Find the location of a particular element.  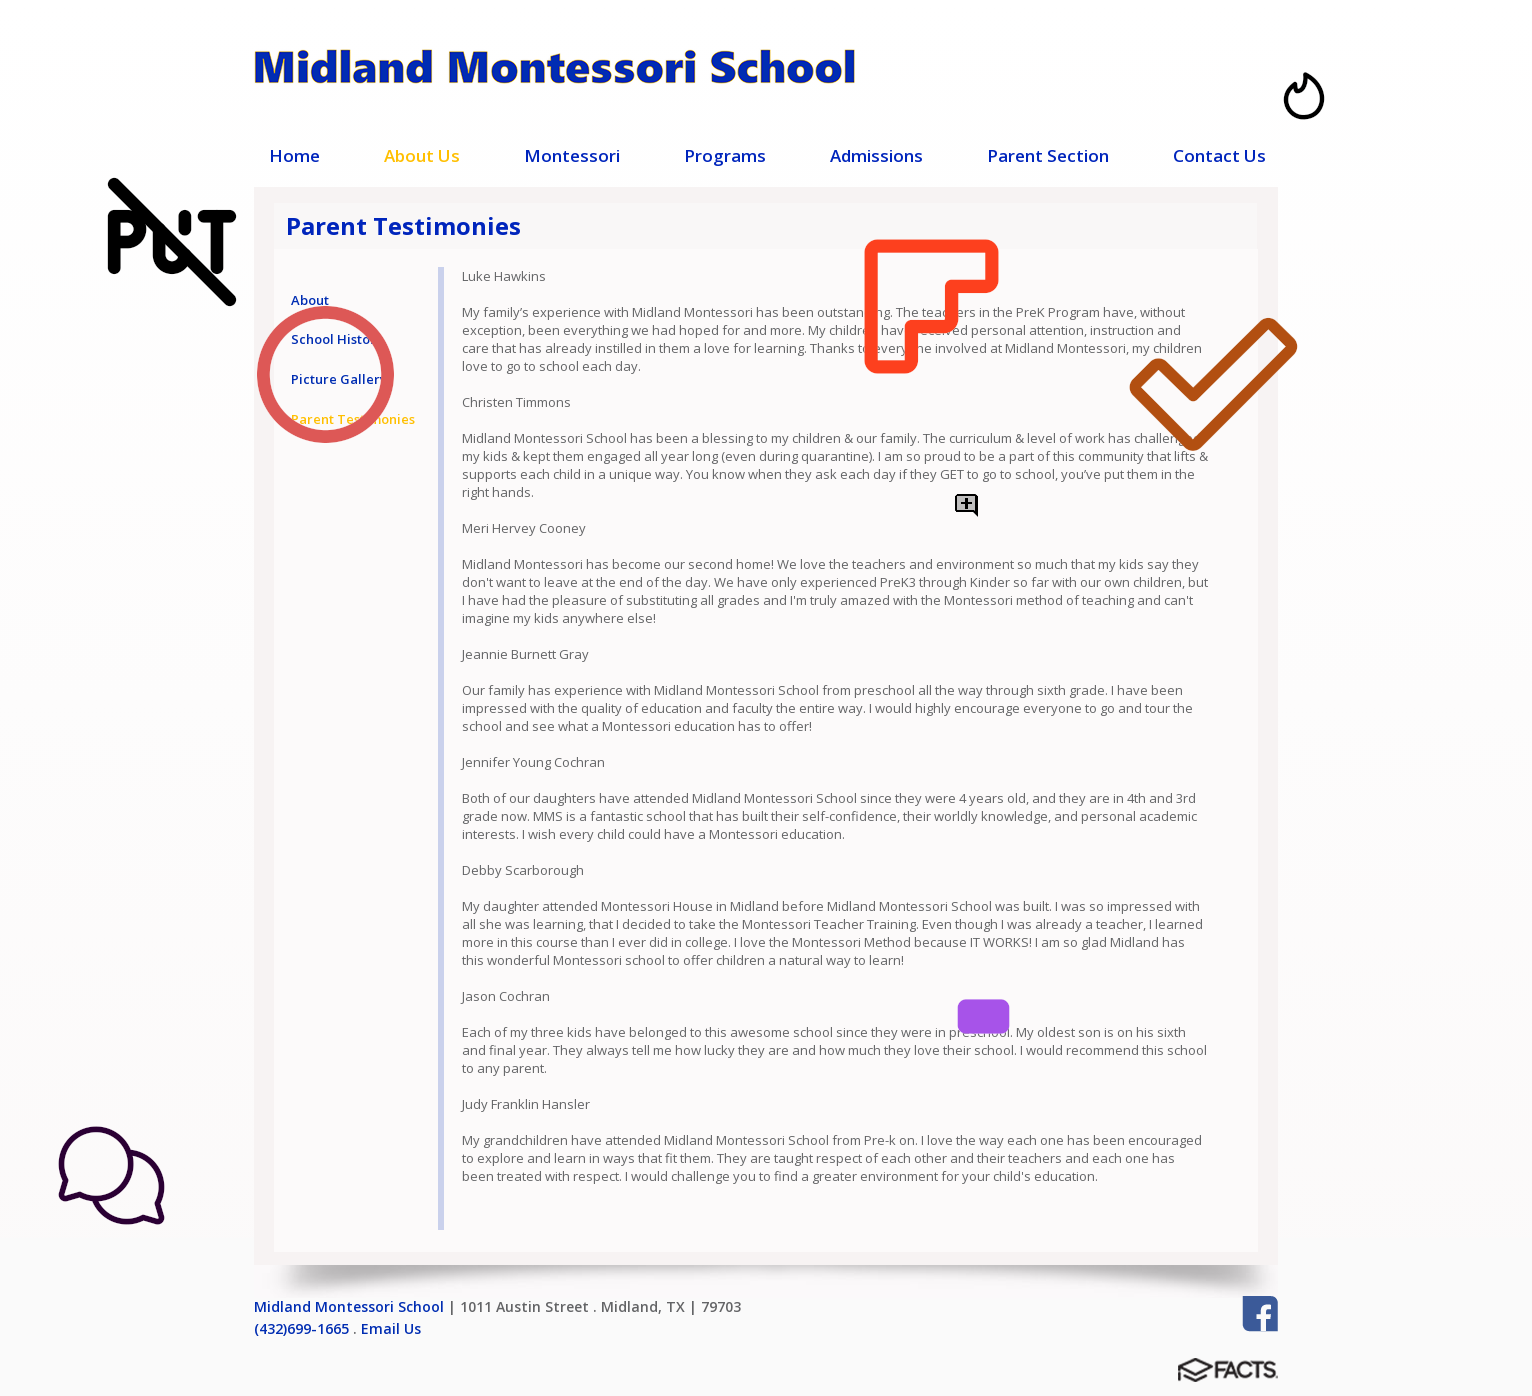

indicates HTTP PUT request is disabled is located at coordinates (172, 242).